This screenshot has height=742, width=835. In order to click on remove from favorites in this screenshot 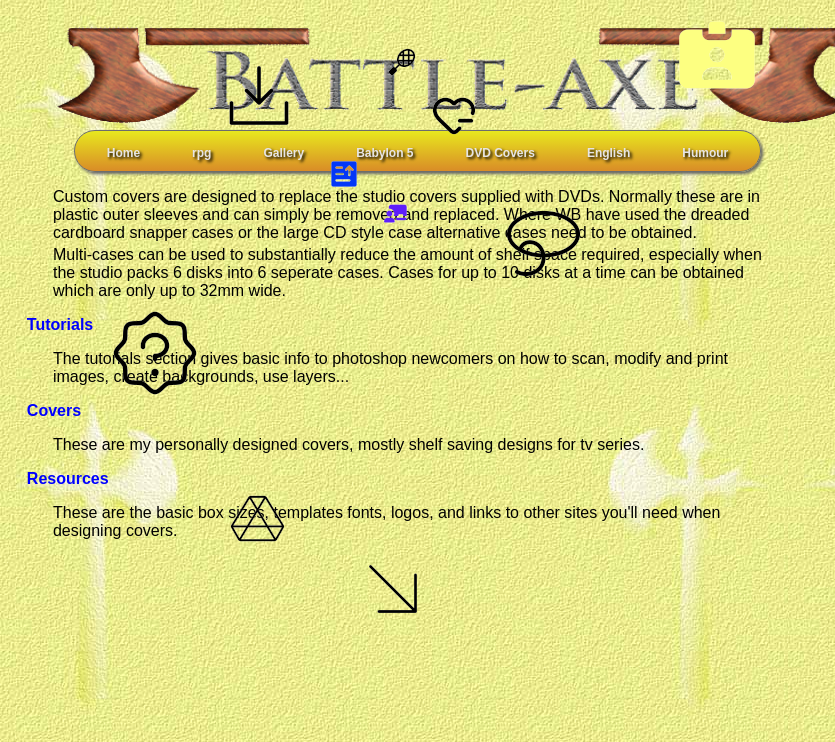, I will do `click(454, 115)`.